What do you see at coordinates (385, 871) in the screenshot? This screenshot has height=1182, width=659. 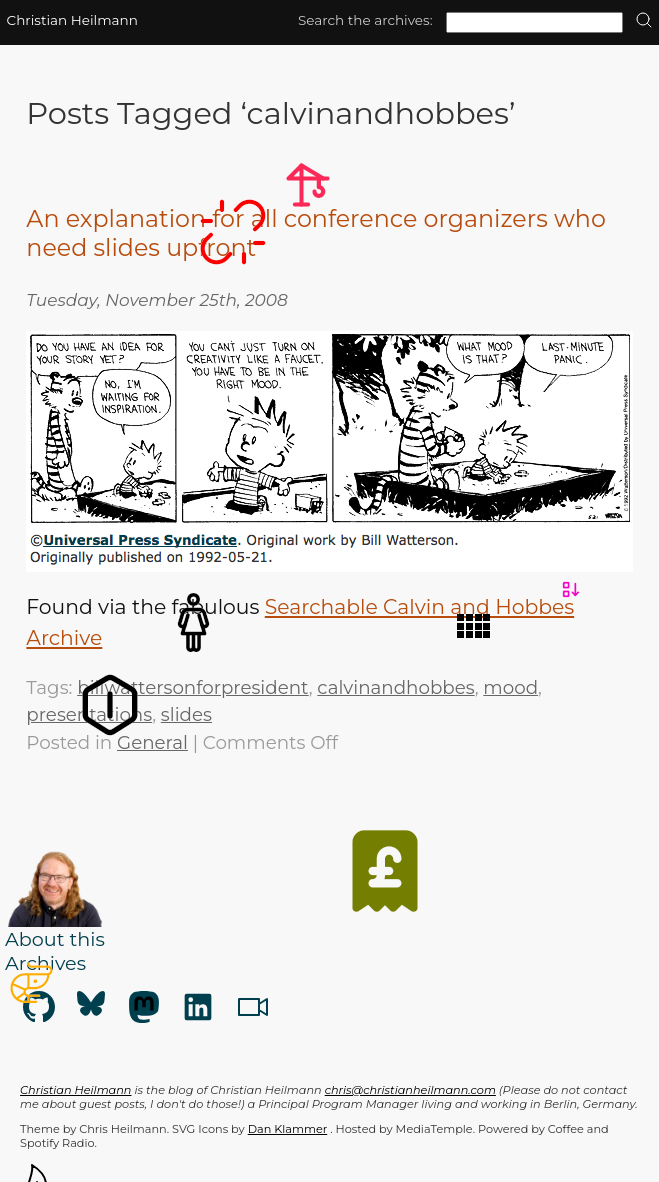 I see `view receipt or transaction in British pounds` at bounding box center [385, 871].